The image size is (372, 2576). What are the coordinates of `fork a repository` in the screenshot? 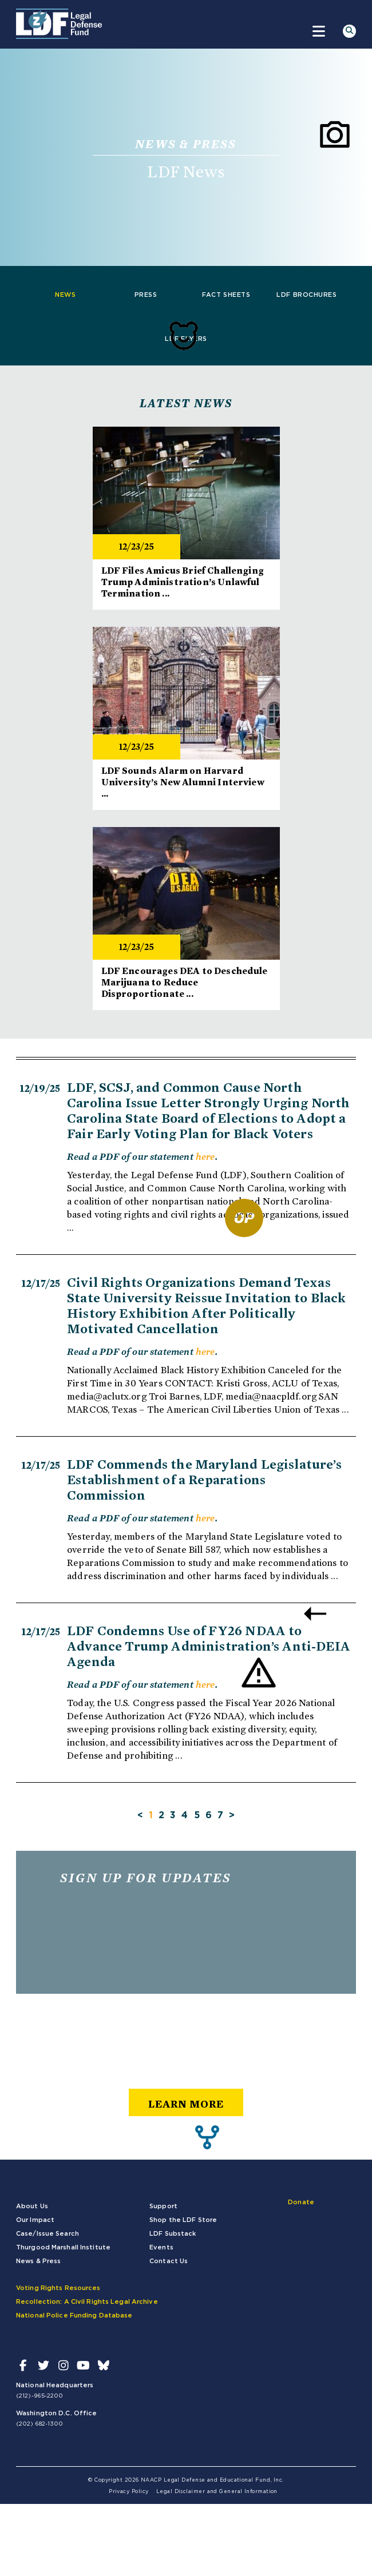 It's located at (207, 2137).